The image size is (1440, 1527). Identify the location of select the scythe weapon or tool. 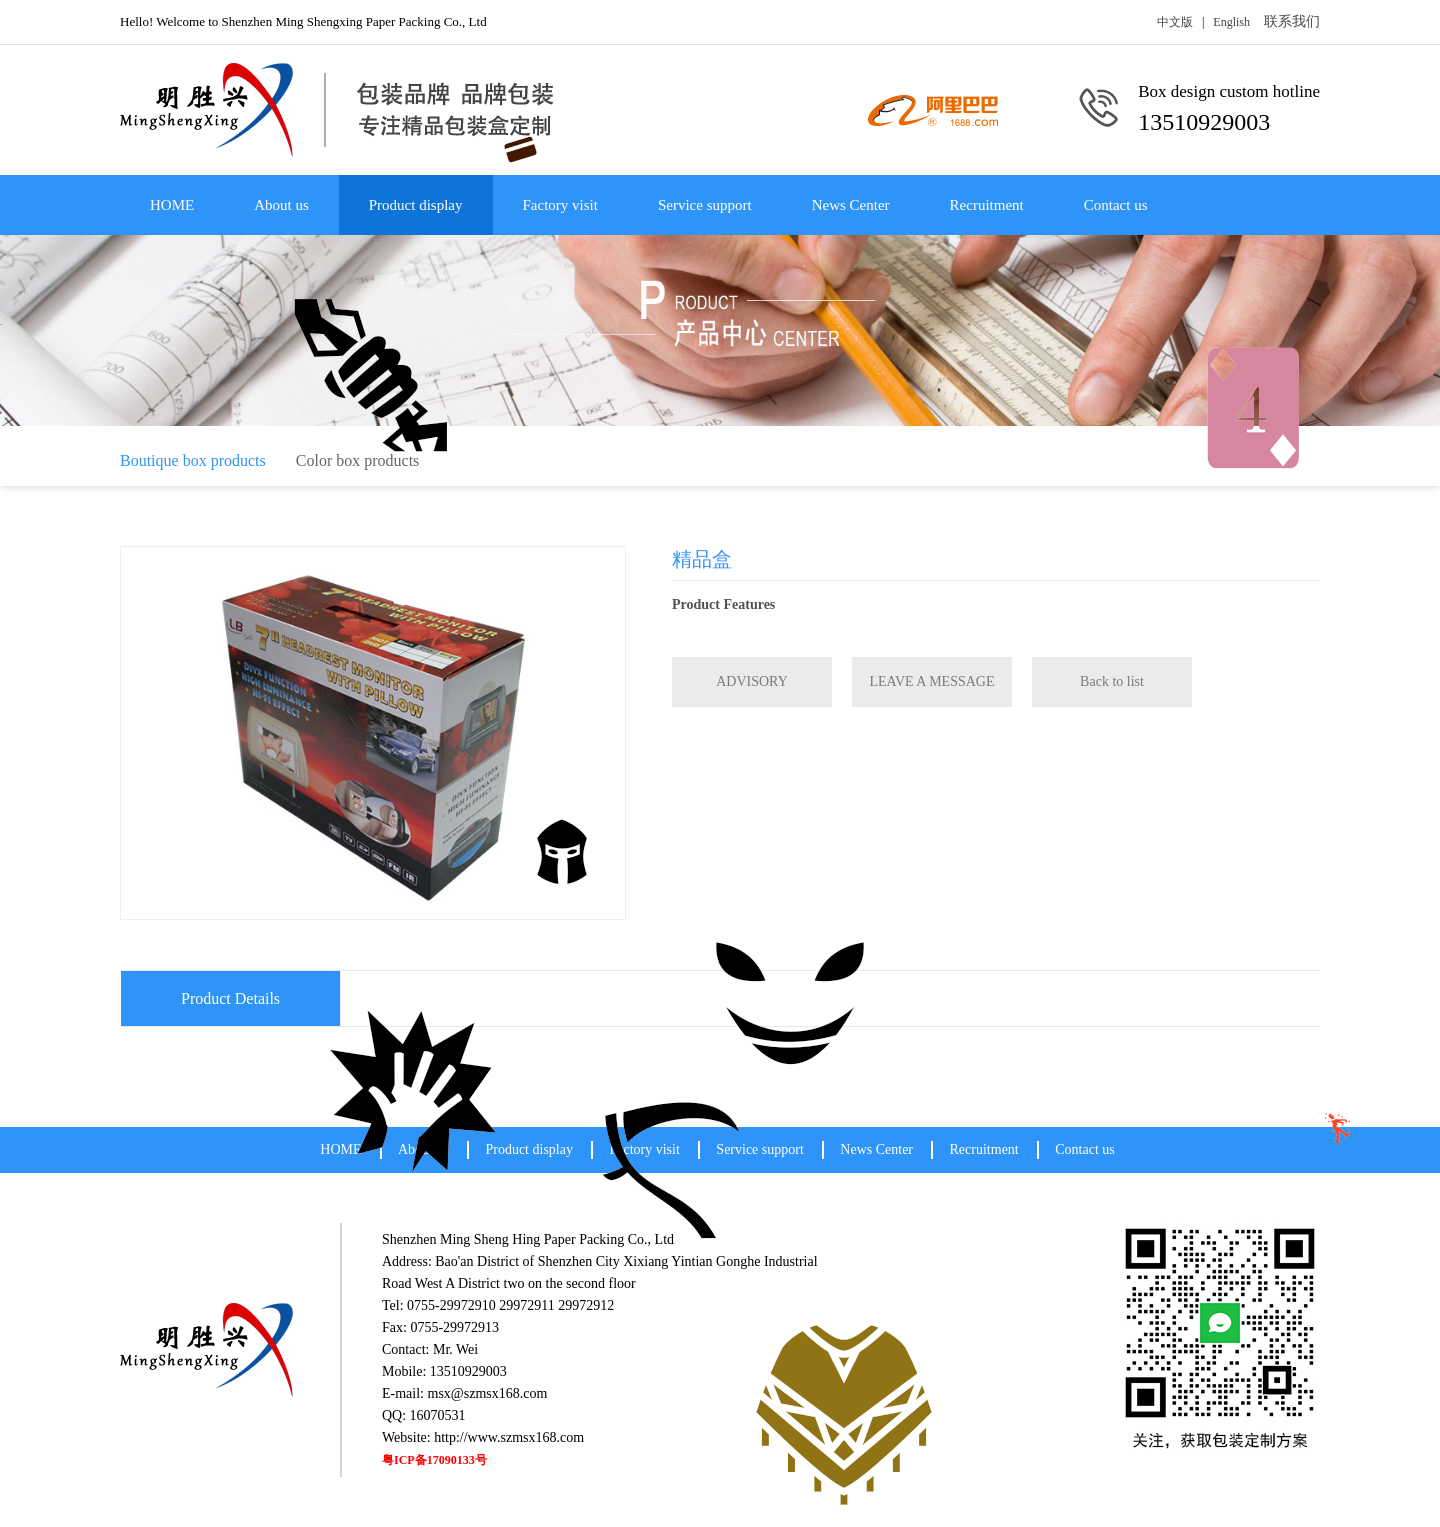
(672, 1170).